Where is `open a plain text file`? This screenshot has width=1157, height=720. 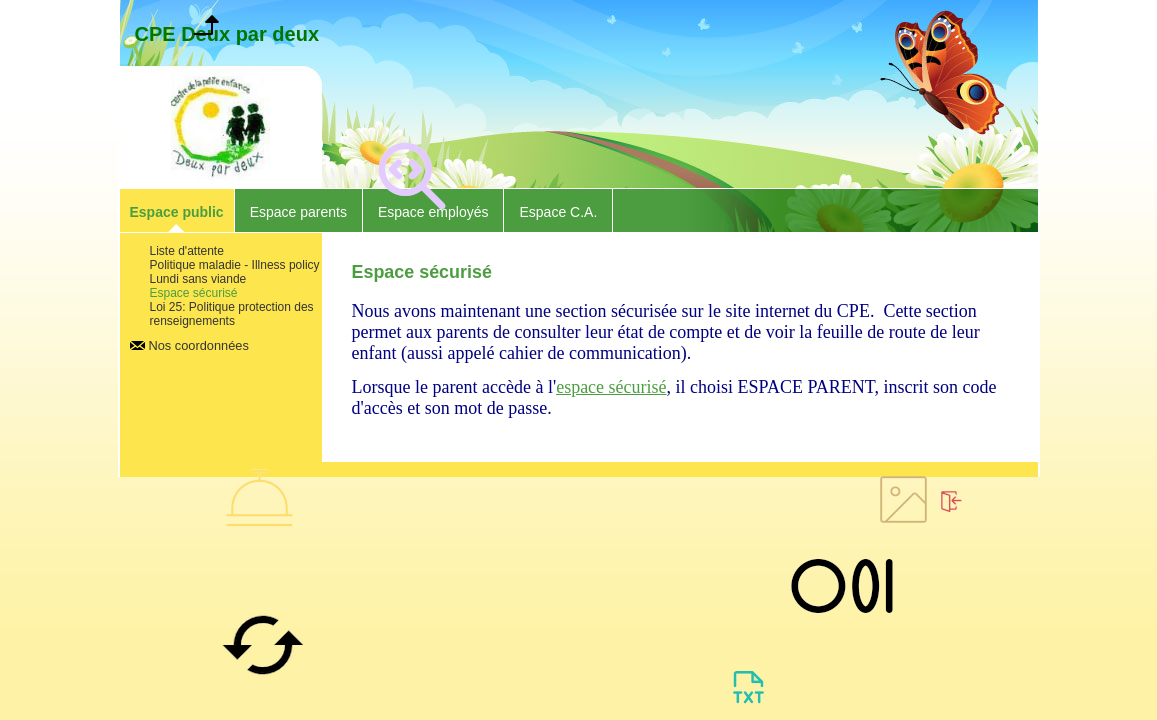 open a plain text file is located at coordinates (748, 688).